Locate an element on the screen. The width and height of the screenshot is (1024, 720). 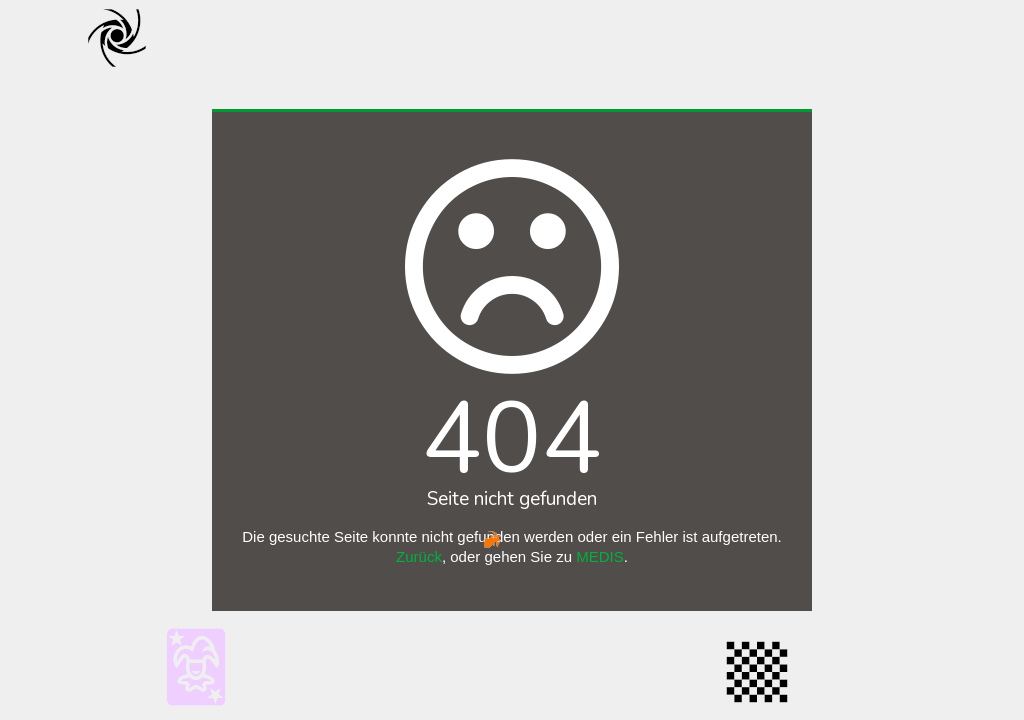
represents Capricorn zodiac sign is located at coordinates (493, 539).